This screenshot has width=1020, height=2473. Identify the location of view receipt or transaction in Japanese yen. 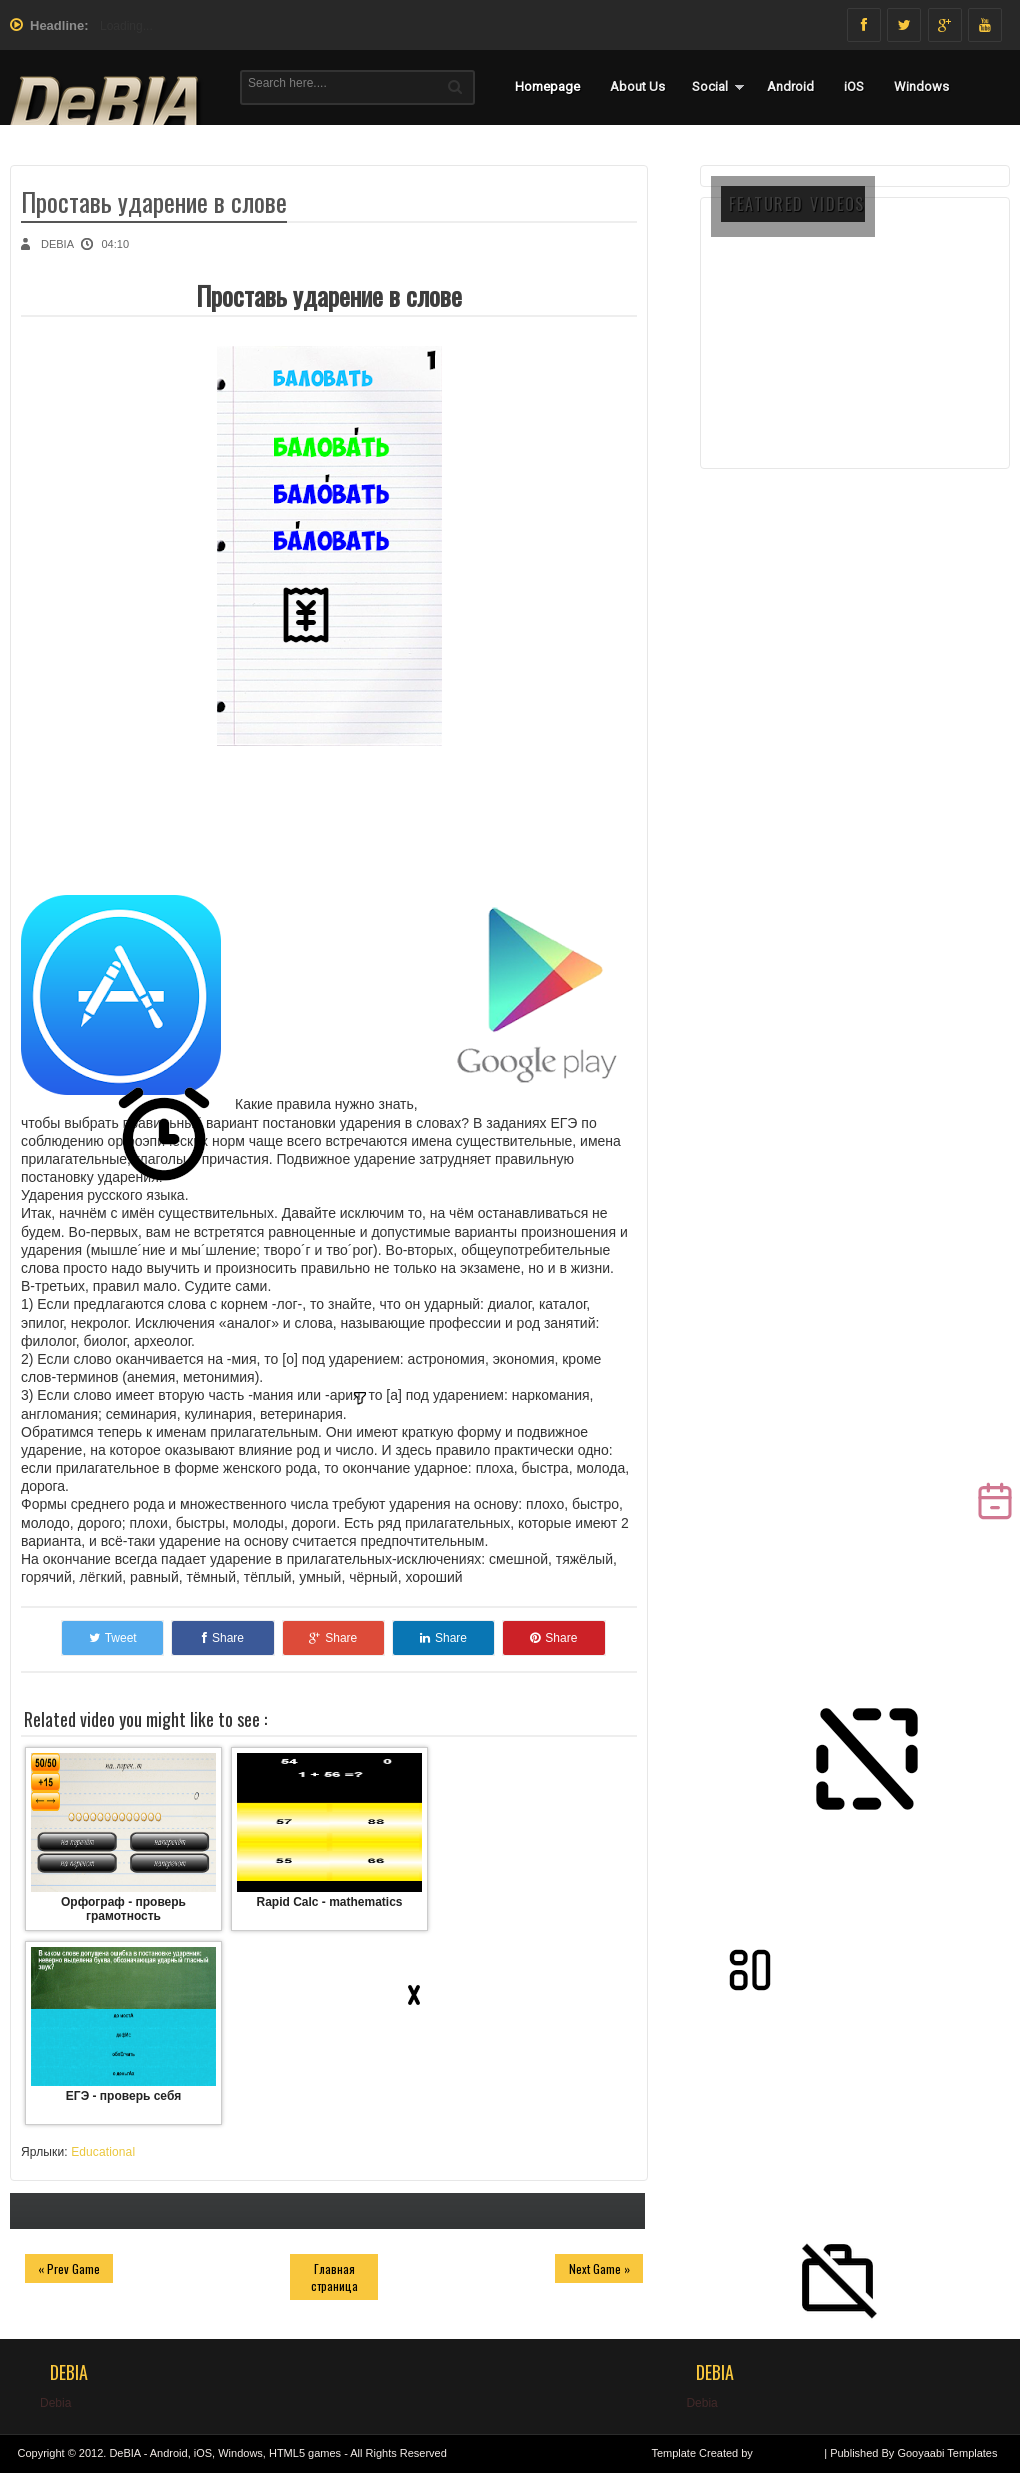
(306, 615).